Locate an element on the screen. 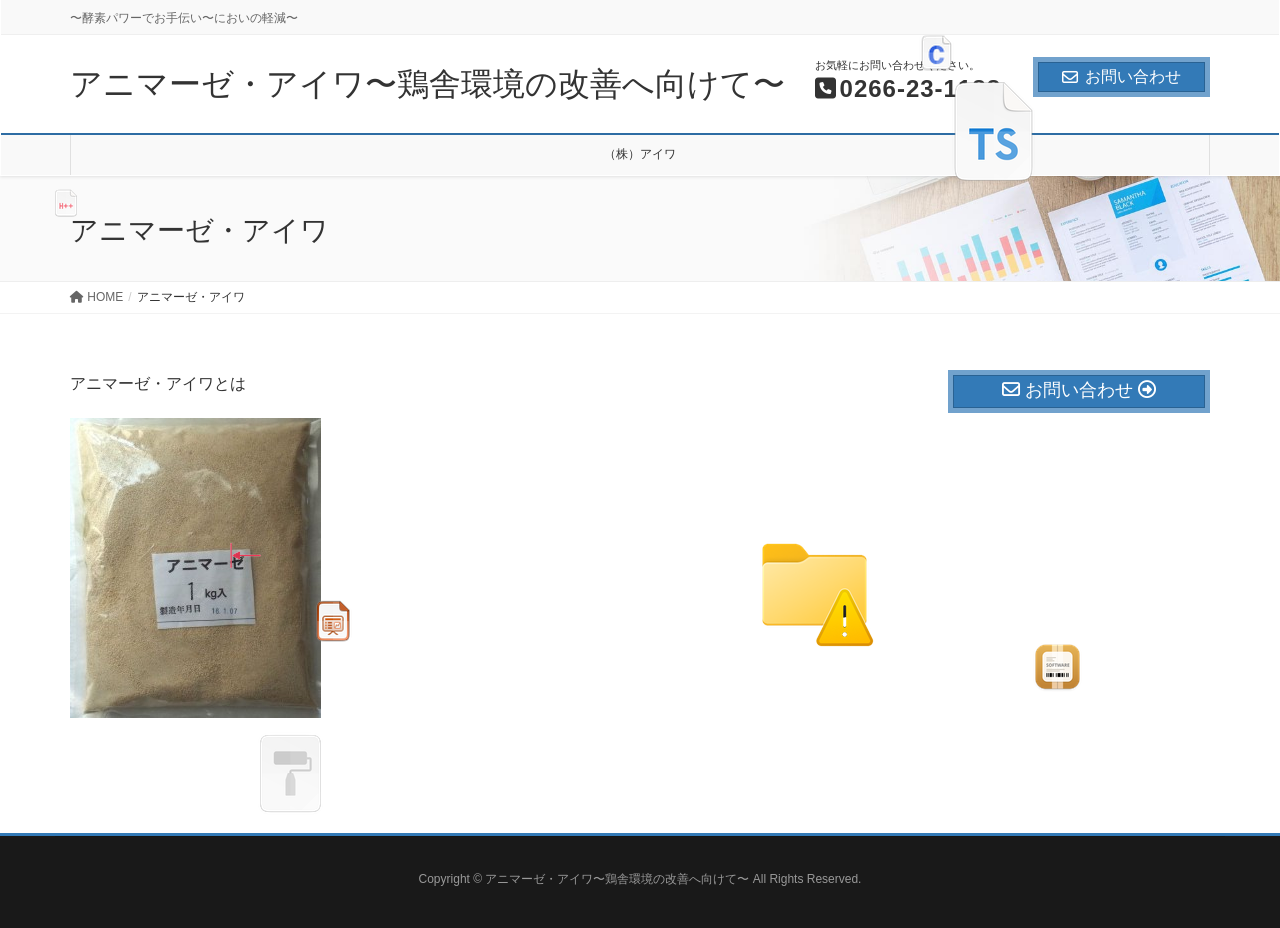 This screenshot has width=1280, height=928. a typescript source code file is located at coordinates (993, 131).